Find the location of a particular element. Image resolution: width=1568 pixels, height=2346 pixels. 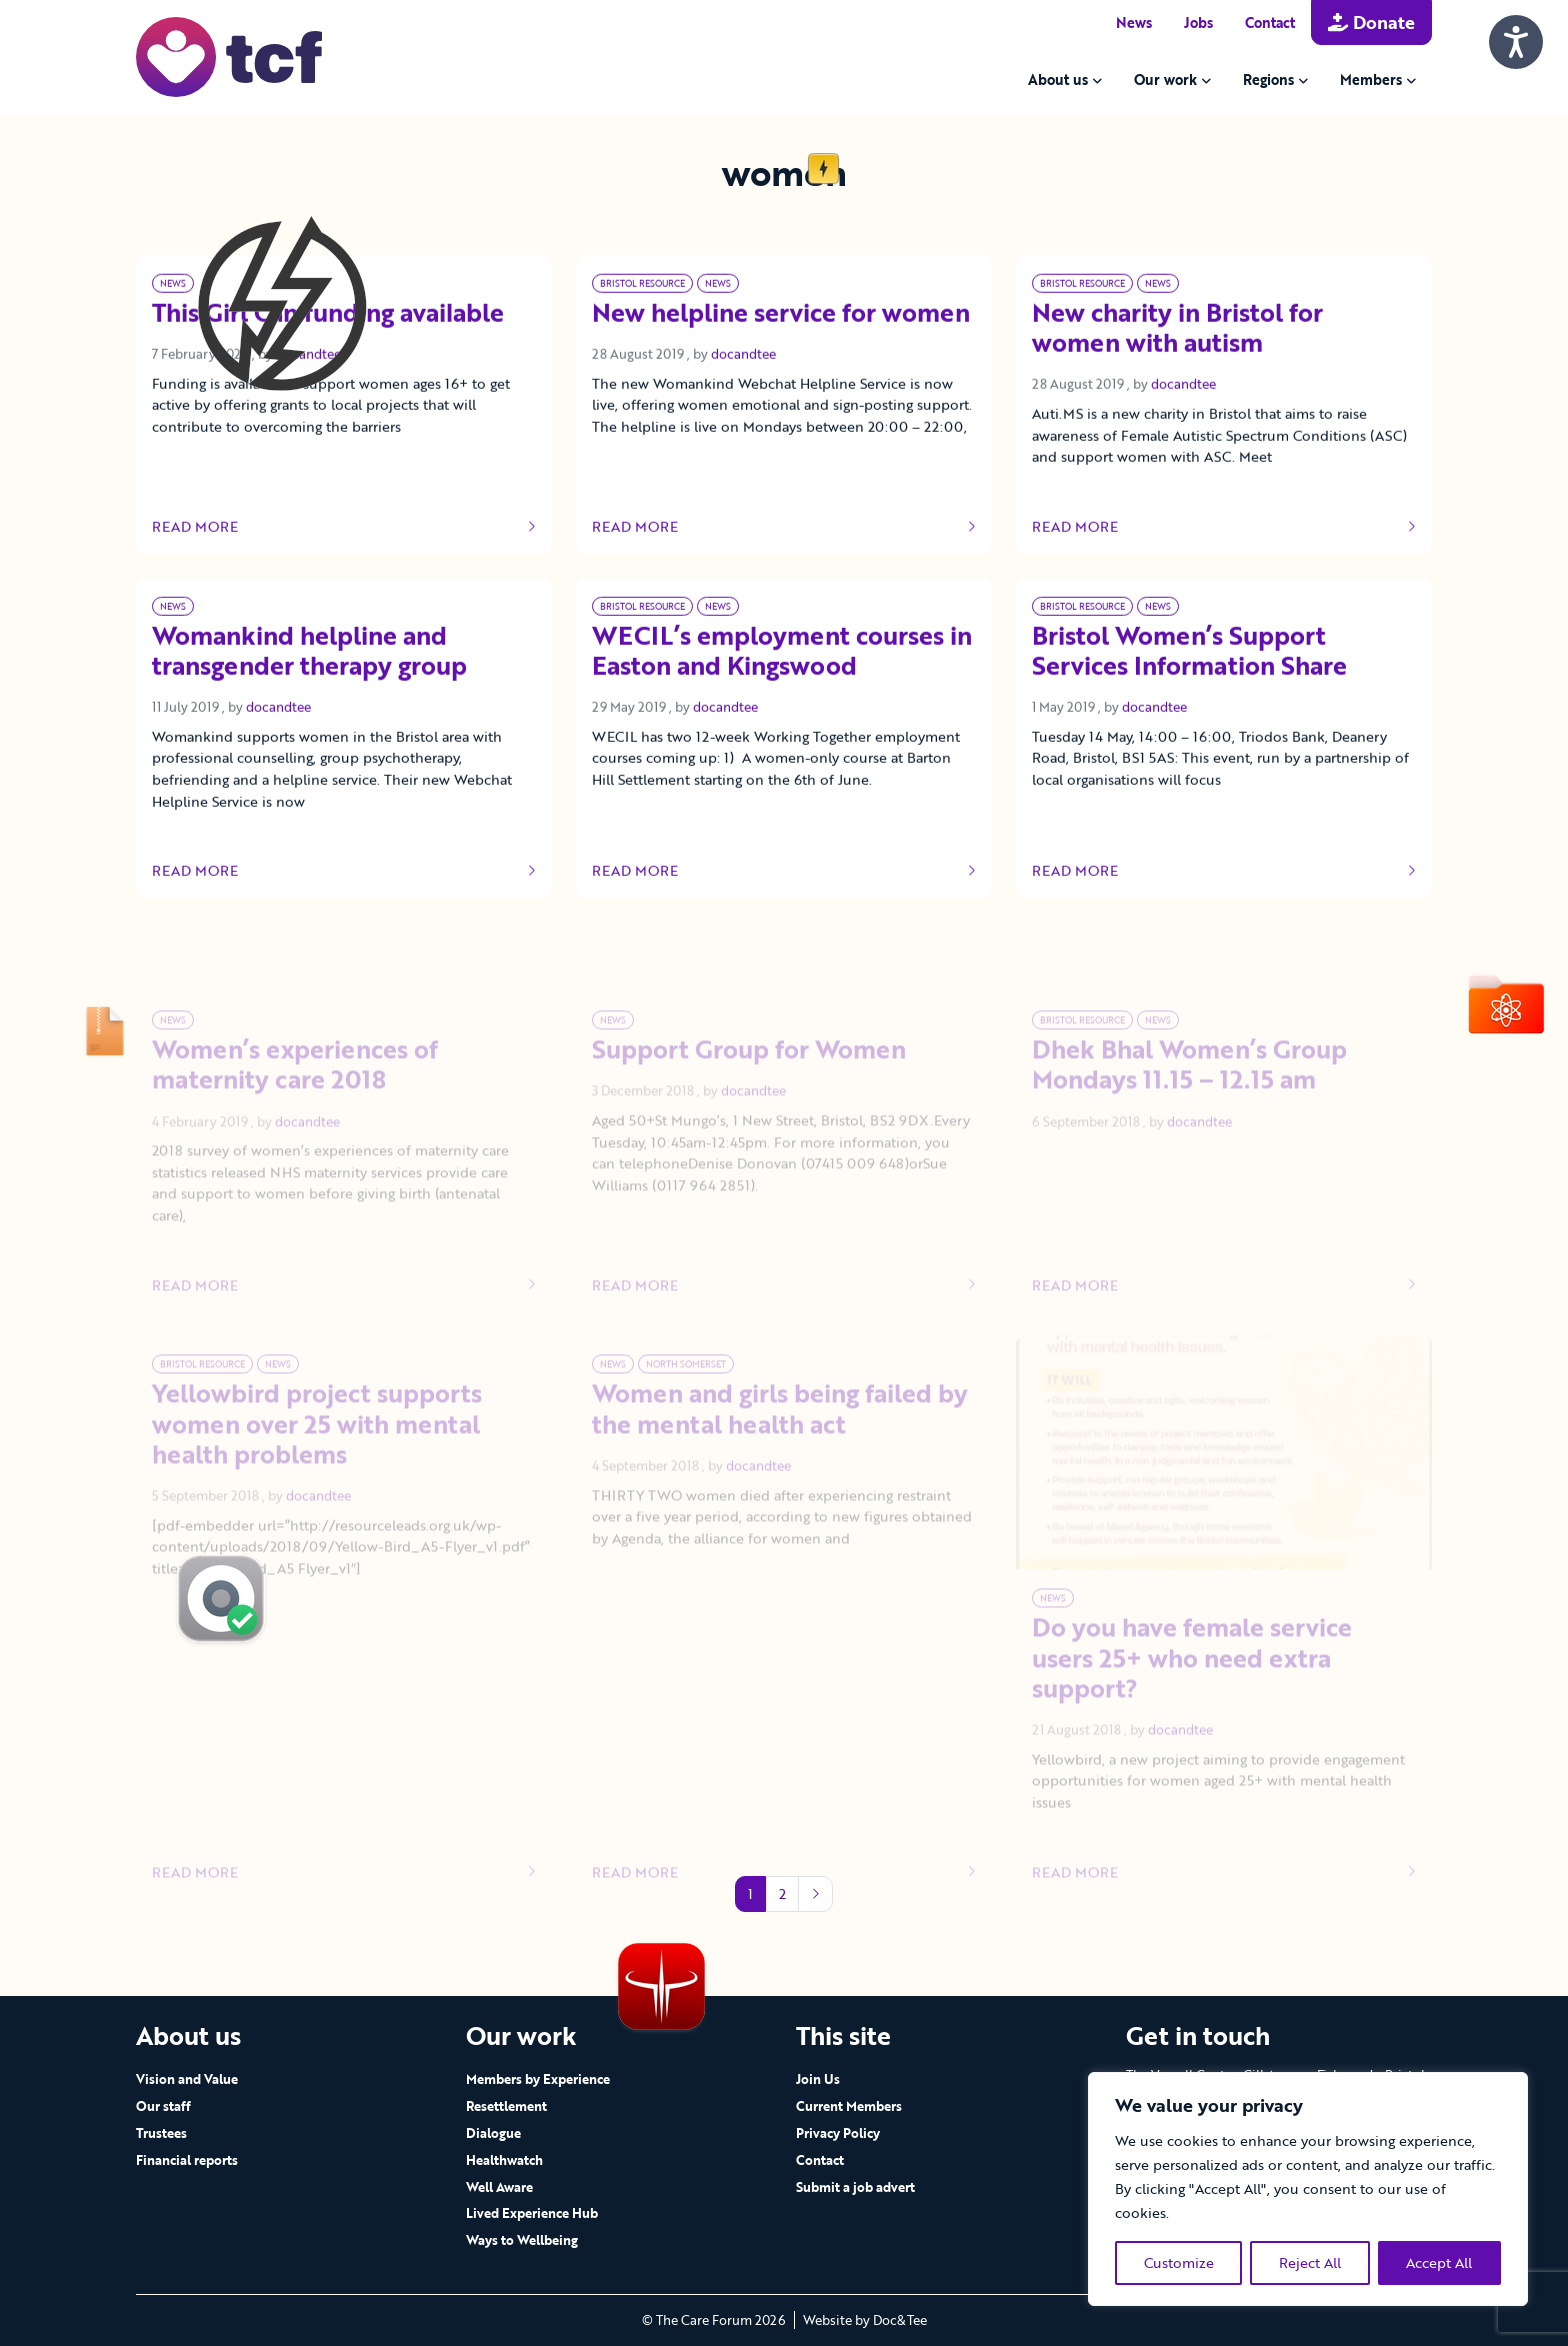

thunderbolt port or connection status is located at coordinates (282, 306).